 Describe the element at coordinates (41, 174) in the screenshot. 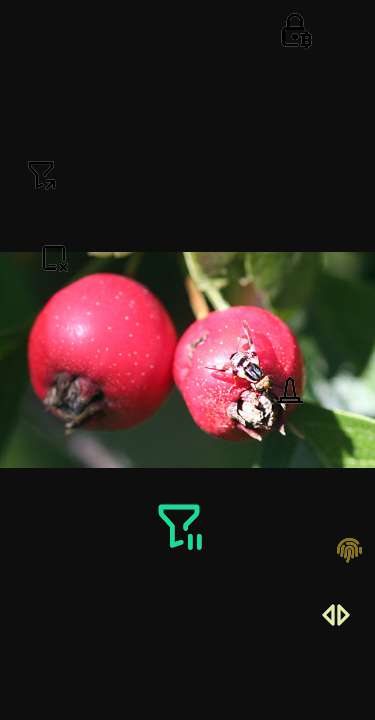

I see `share current filter settings` at that location.